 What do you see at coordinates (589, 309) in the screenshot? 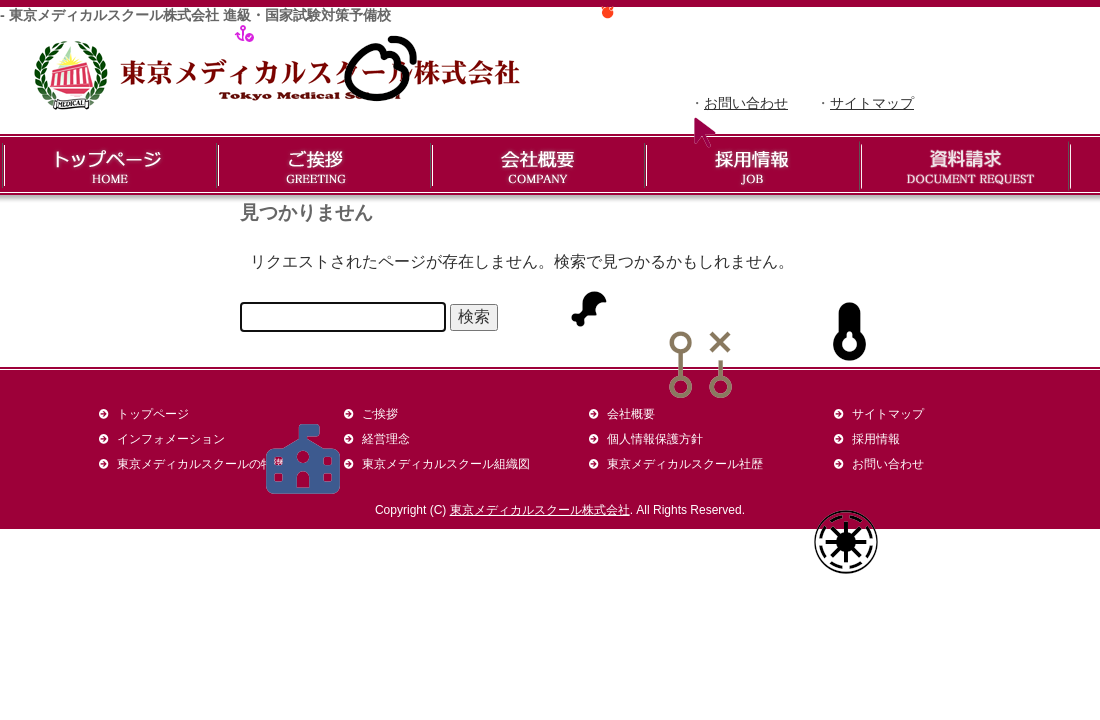
I see `access food or dining options` at bounding box center [589, 309].